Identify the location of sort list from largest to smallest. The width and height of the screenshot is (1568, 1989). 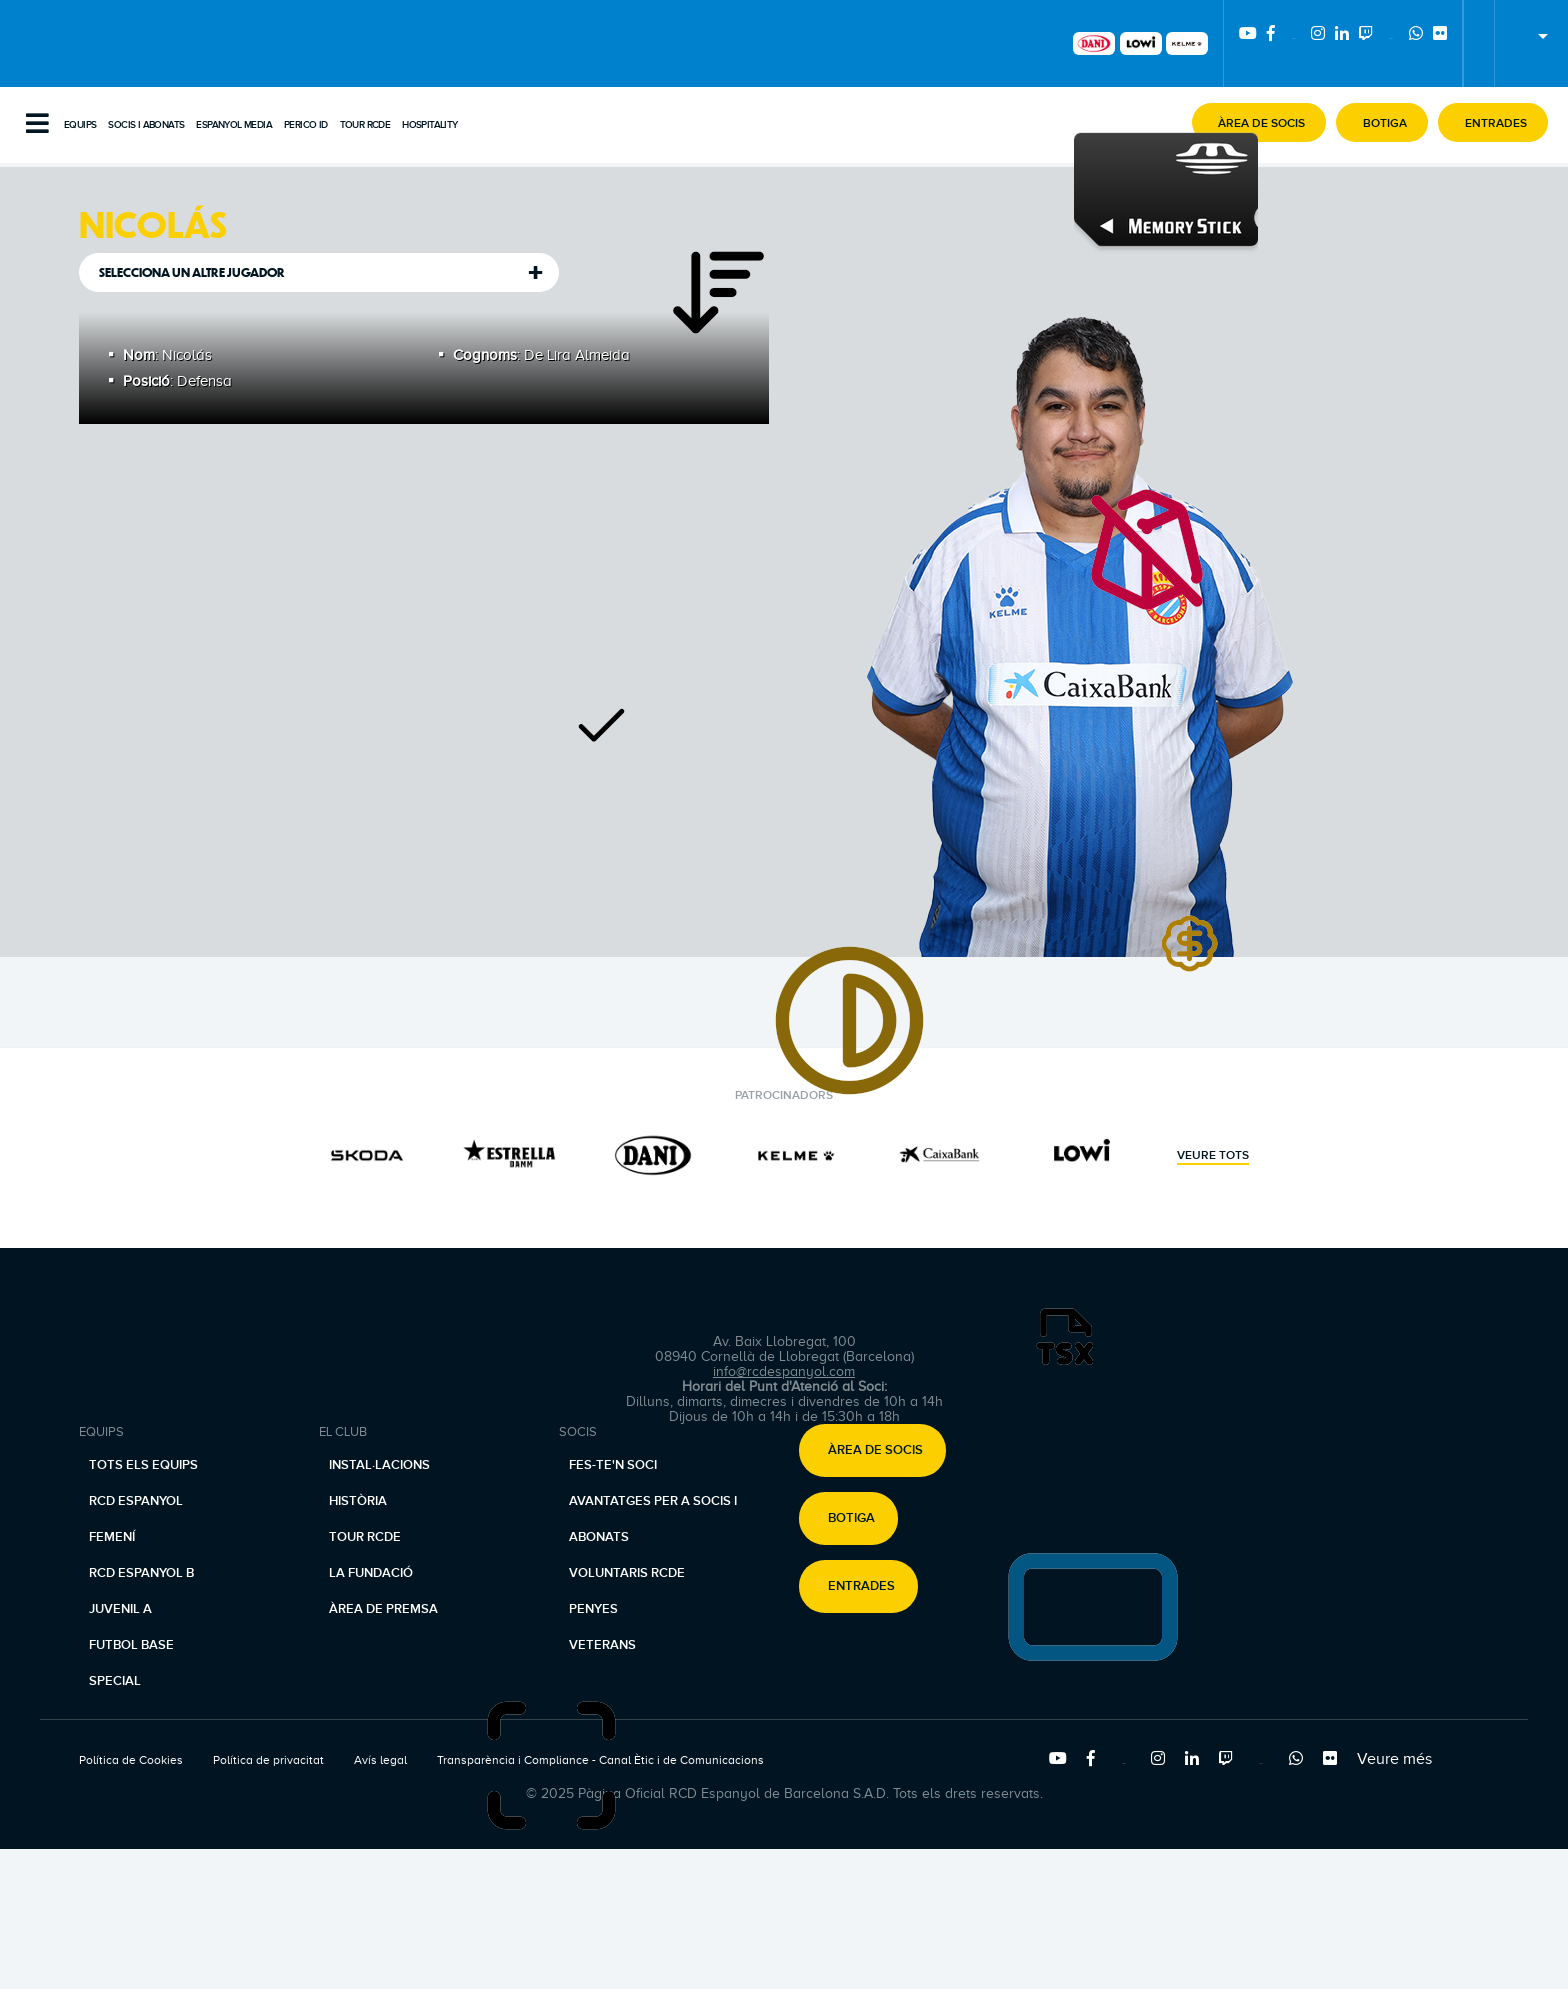
(718, 292).